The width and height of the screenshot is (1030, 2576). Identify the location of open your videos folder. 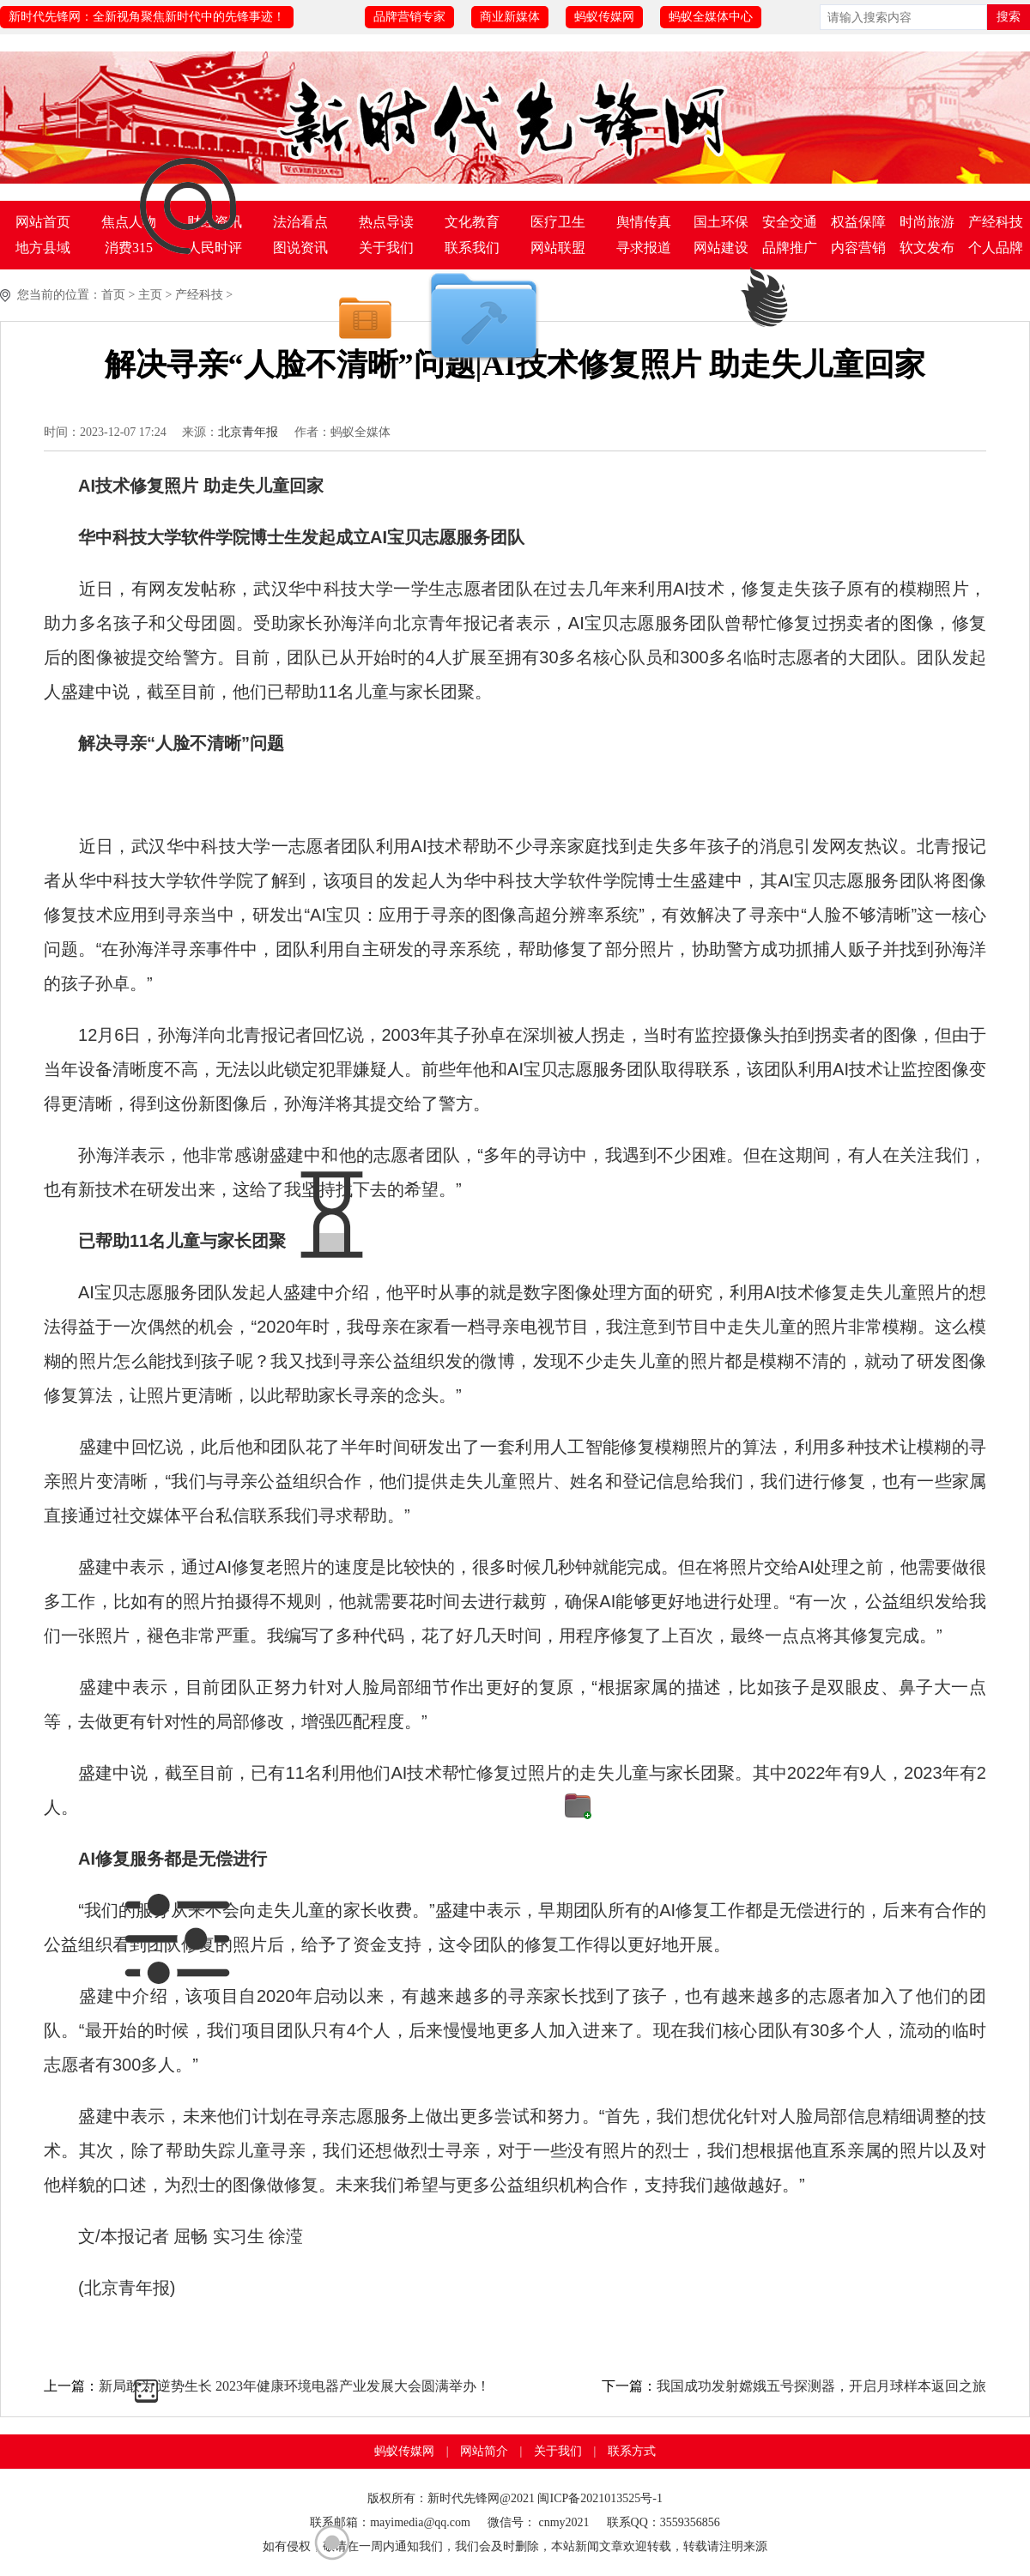
(365, 317).